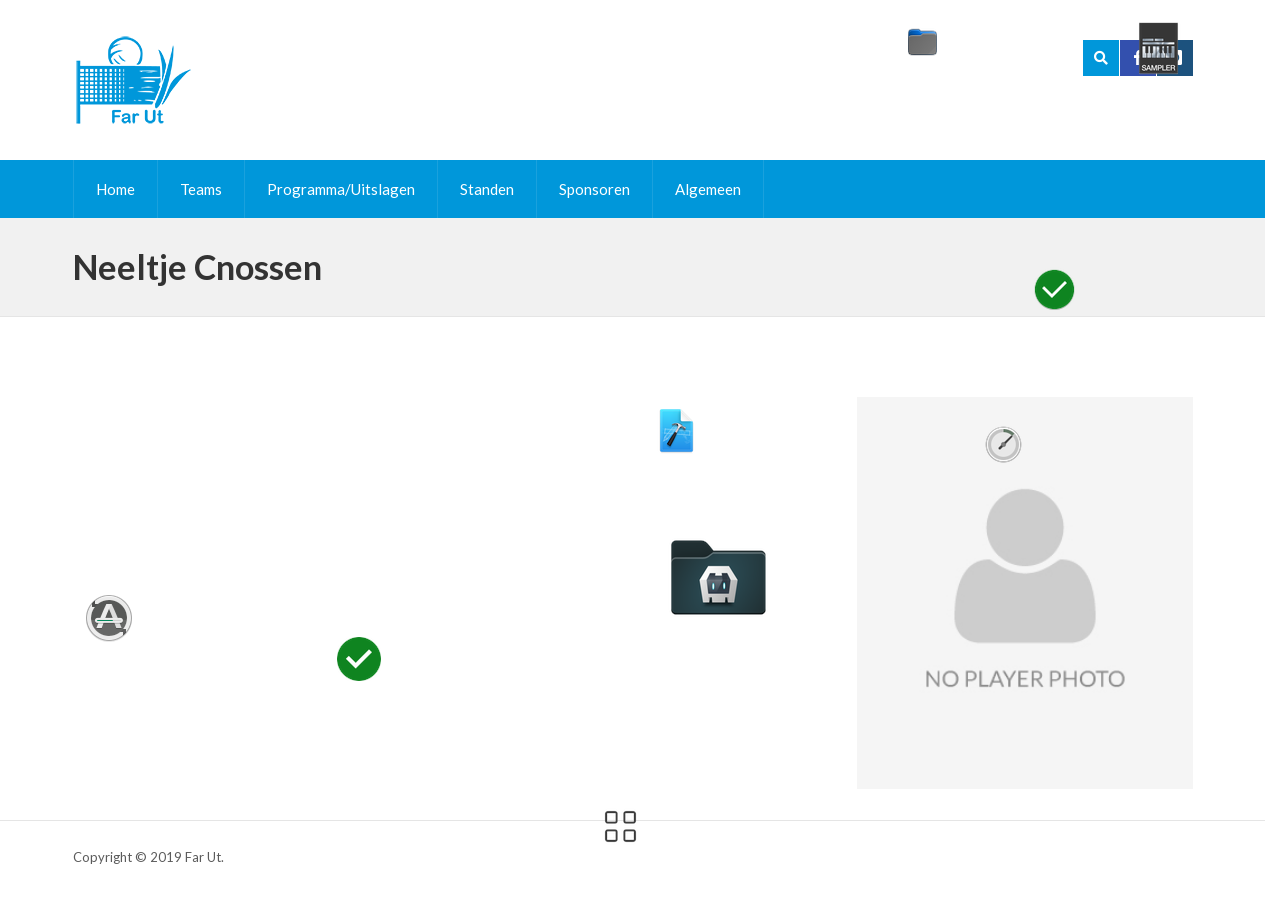 The height and width of the screenshot is (912, 1265). Describe the element at coordinates (718, 580) in the screenshot. I see `open cordova project folder` at that location.